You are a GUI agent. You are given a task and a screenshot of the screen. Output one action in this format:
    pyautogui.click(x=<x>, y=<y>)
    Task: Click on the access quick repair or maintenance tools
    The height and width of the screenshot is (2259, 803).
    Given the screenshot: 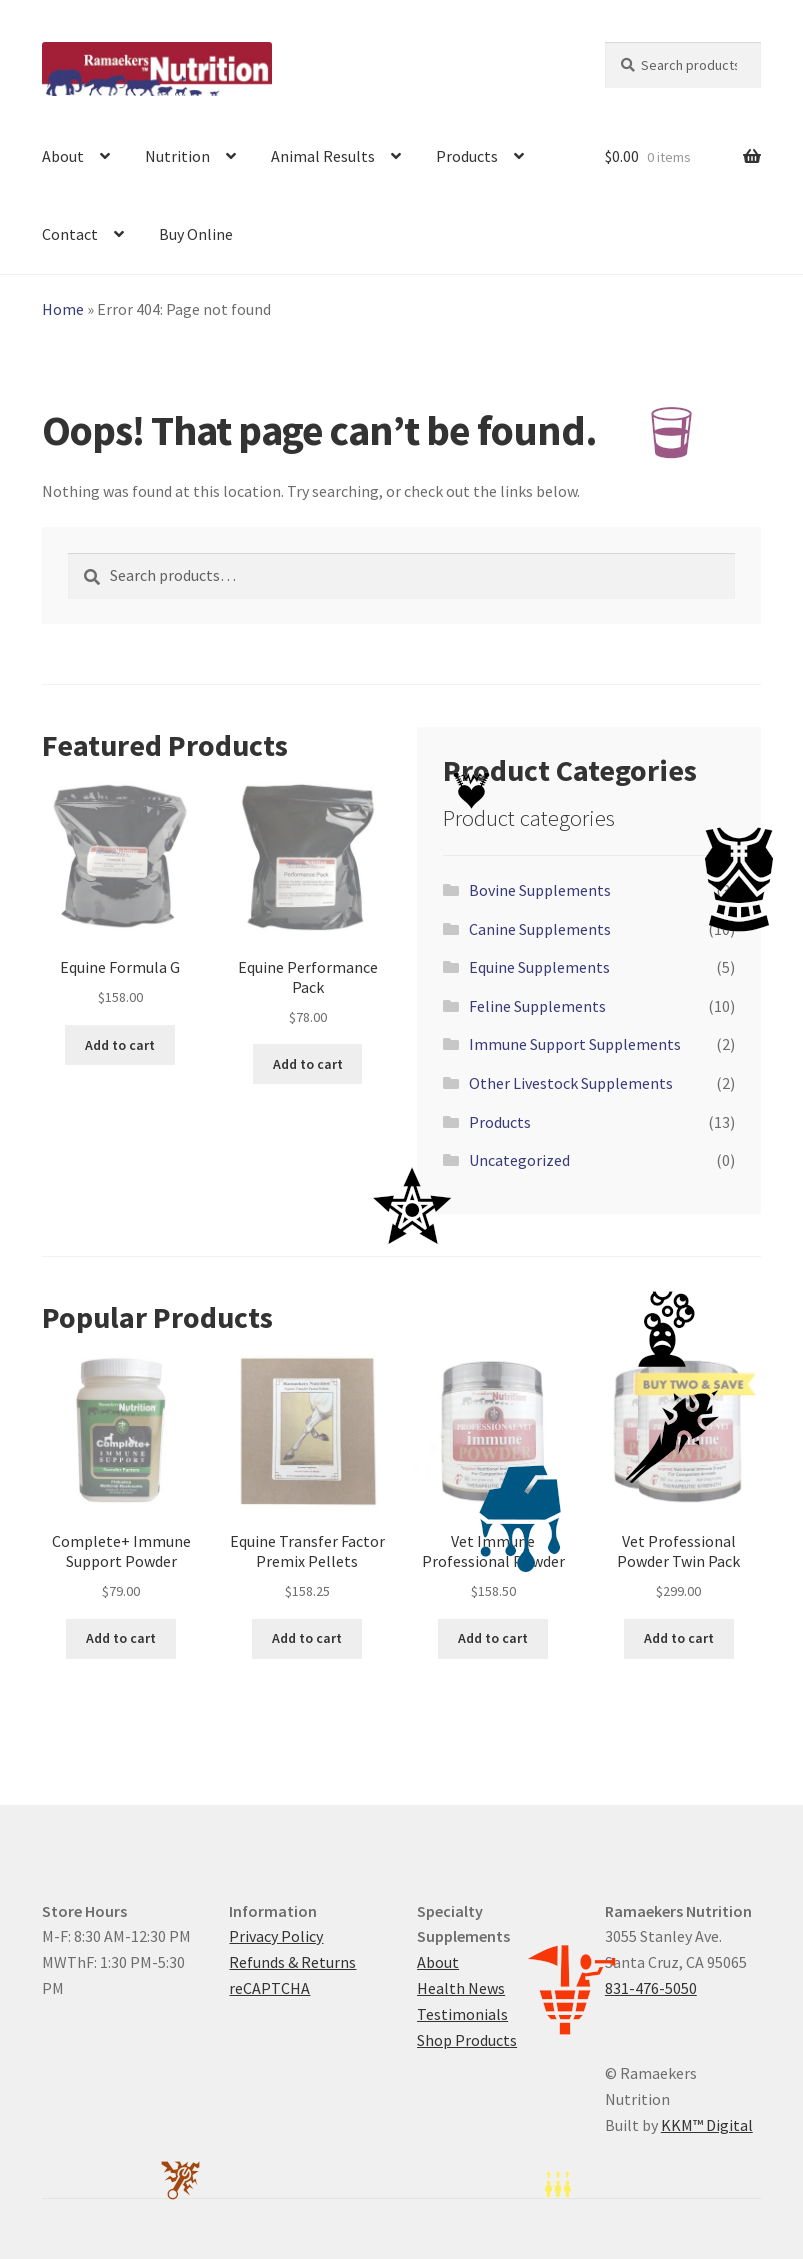 What is the action you would take?
    pyautogui.click(x=180, y=2180)
    